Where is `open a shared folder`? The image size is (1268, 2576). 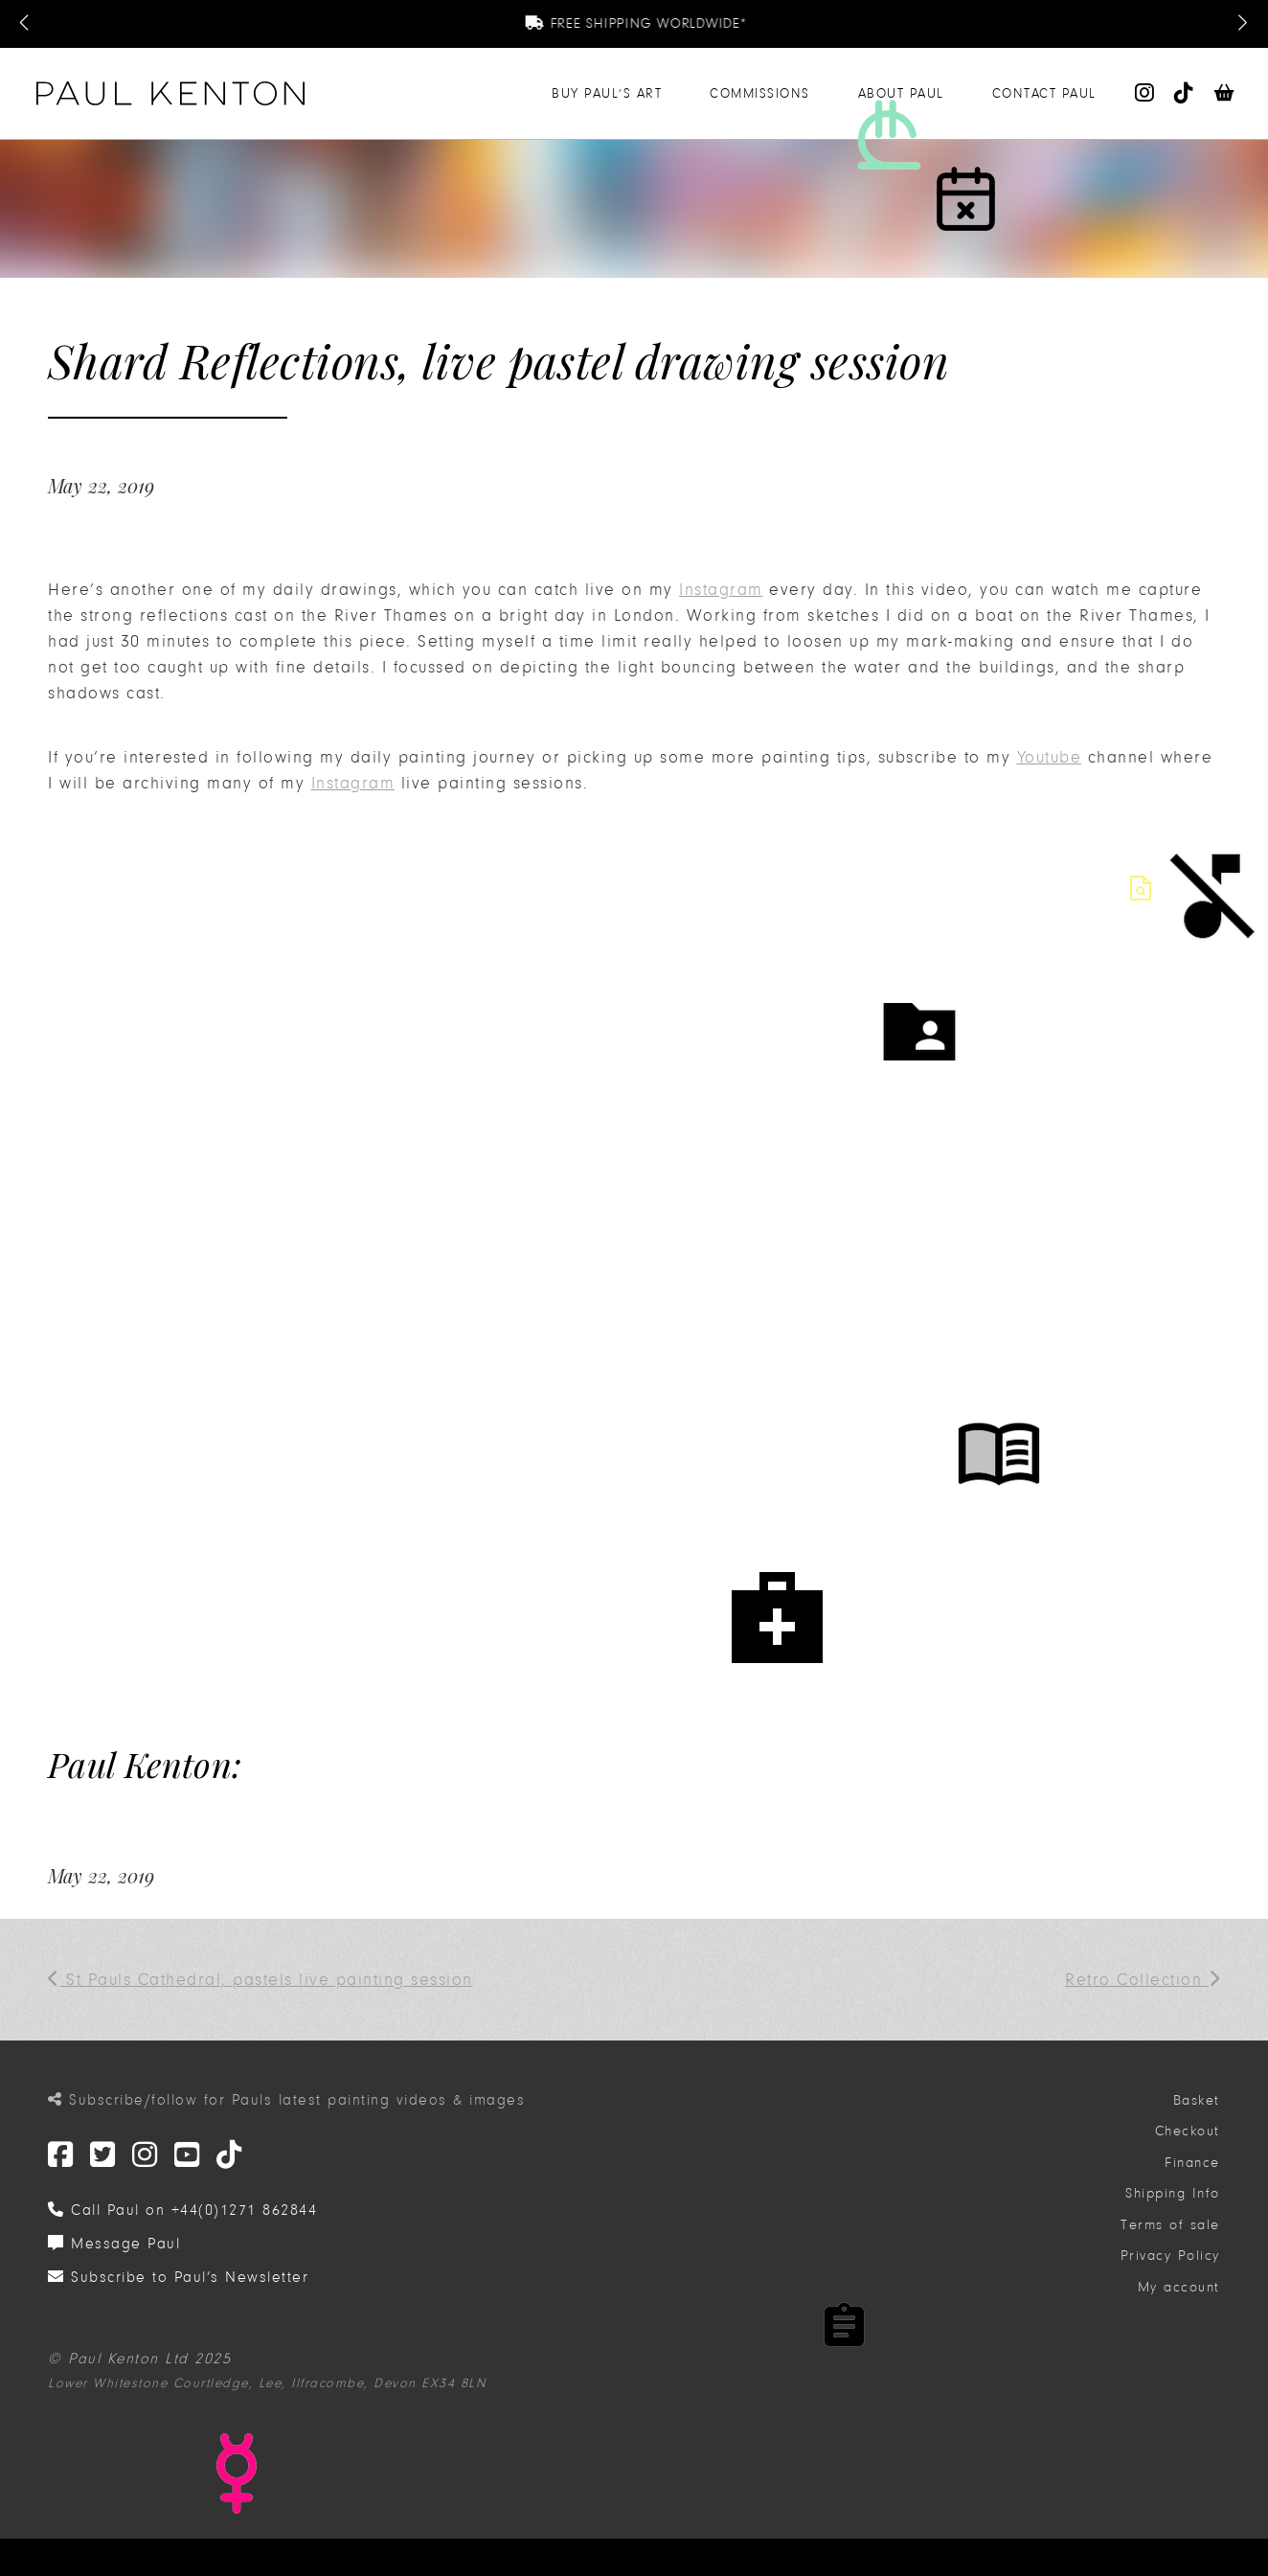
open a shared folder is located at coordinates (919, 1032).